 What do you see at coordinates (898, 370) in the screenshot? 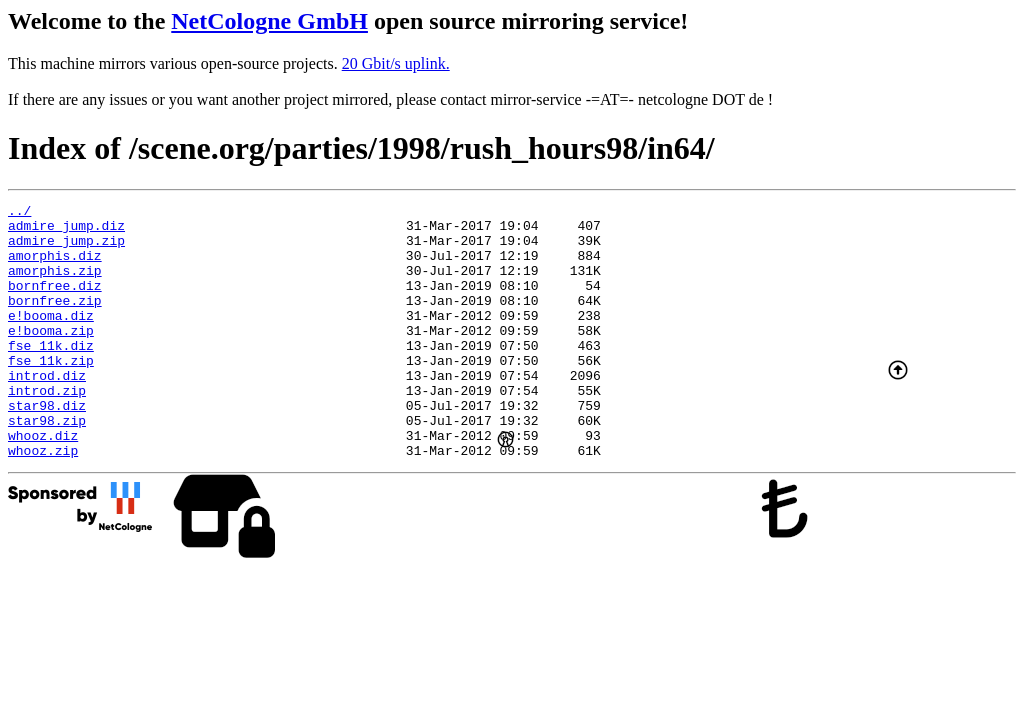
I see `scroll to top of page` at bounding box center [898, 370].